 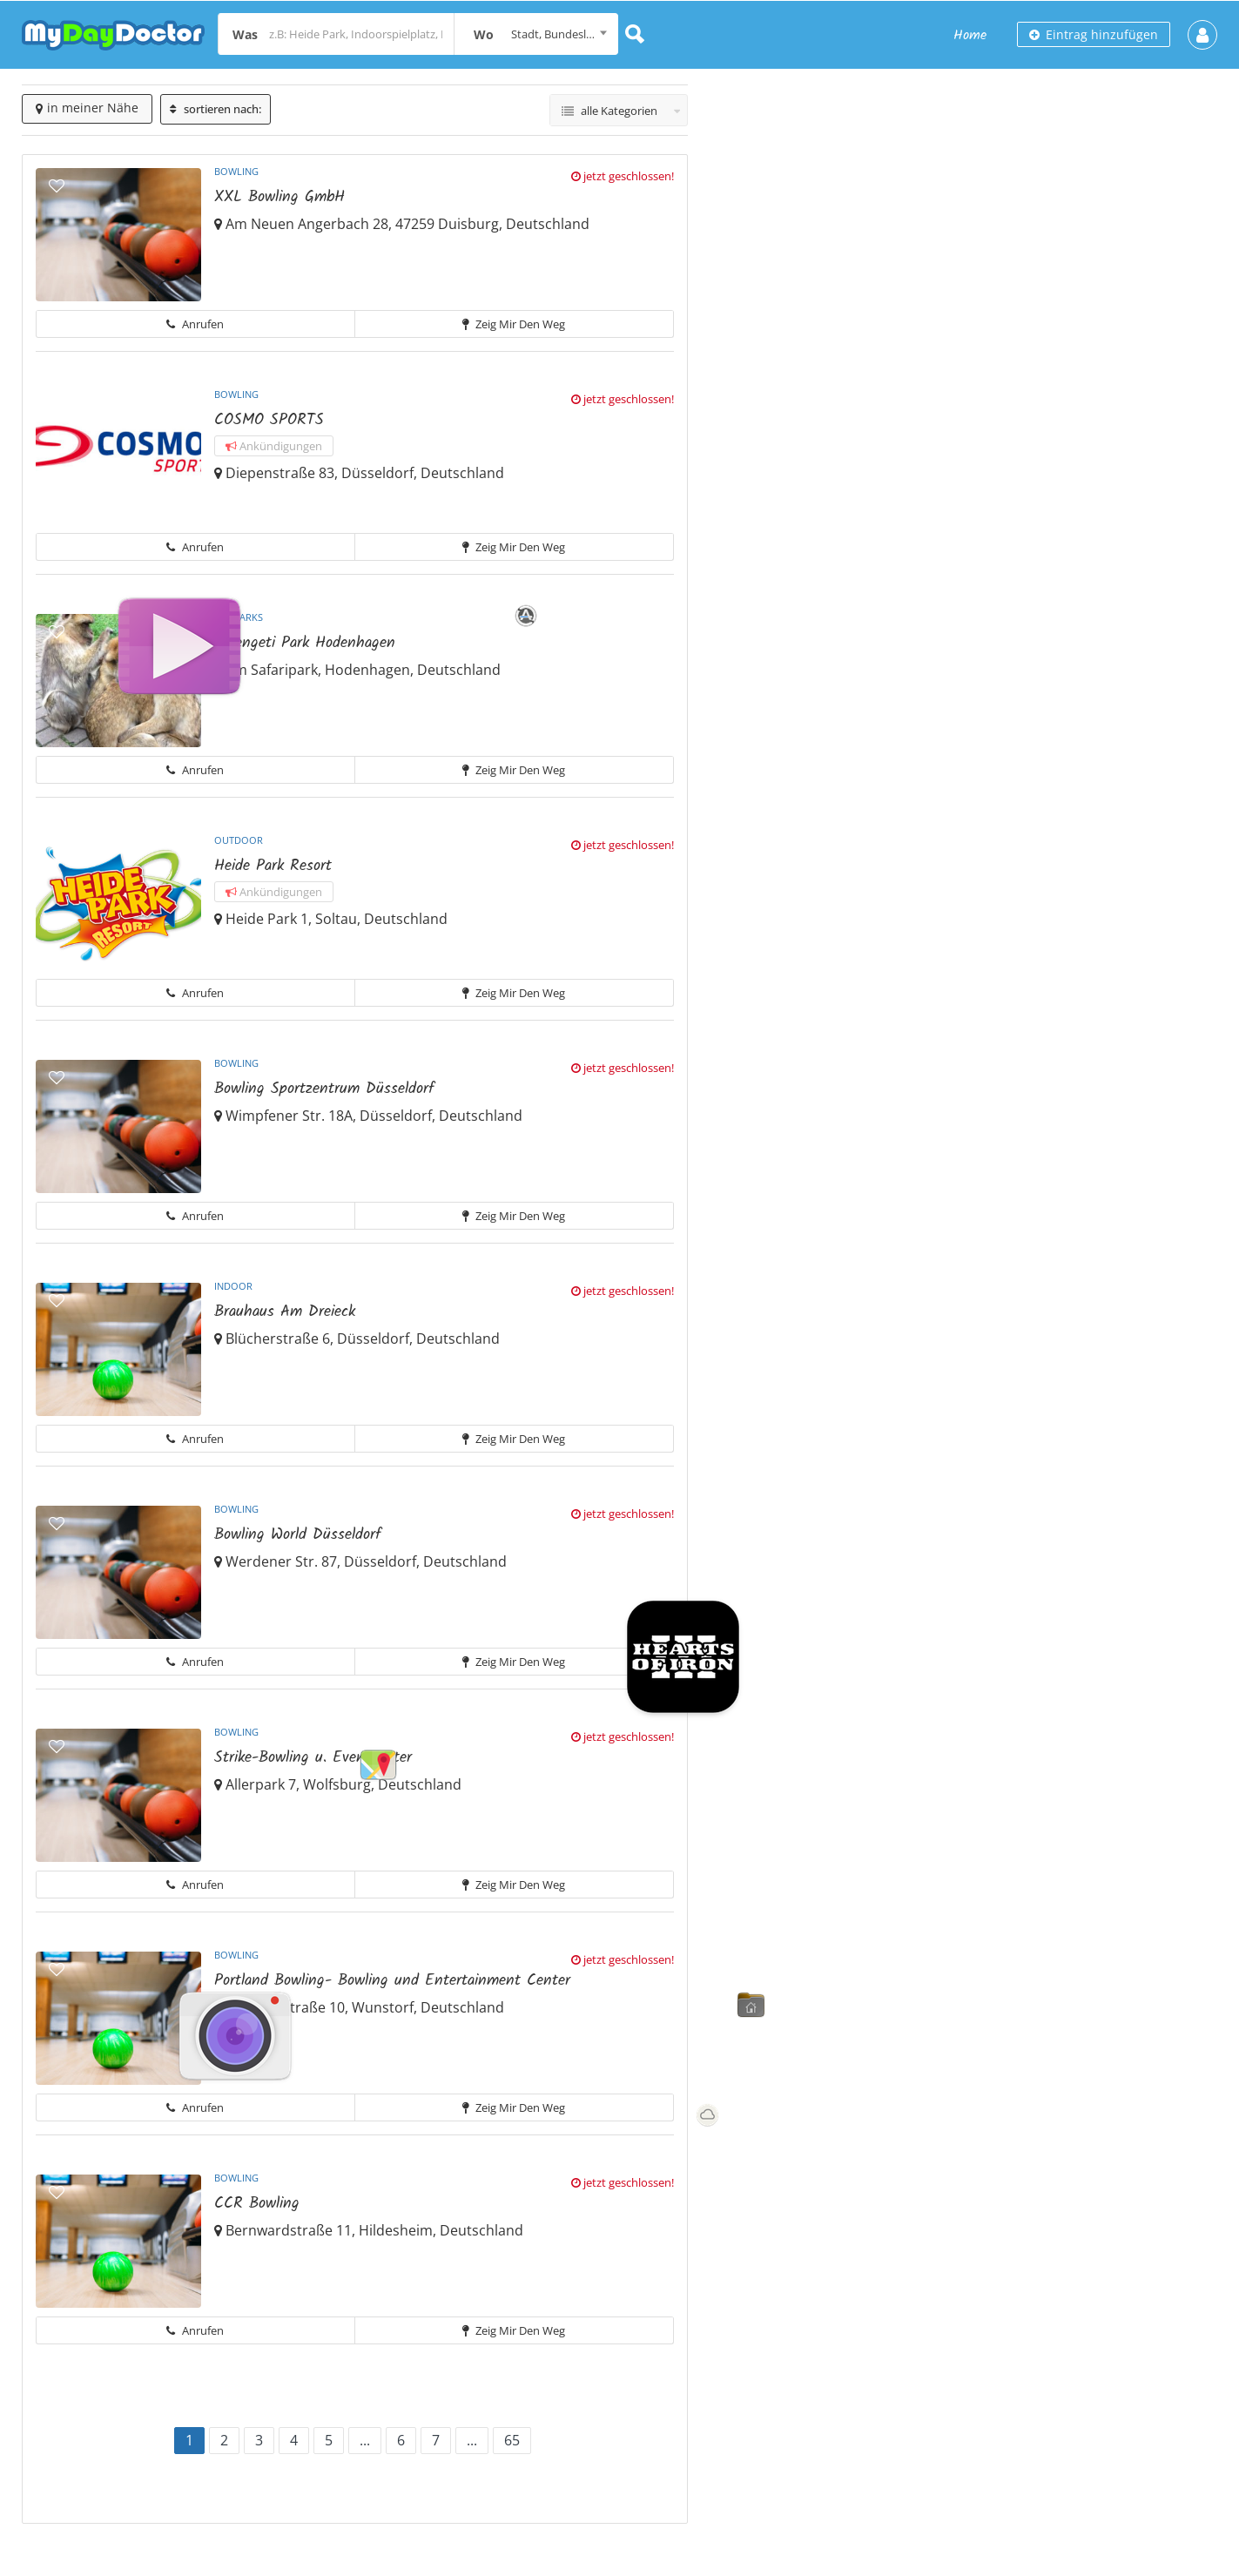 I want to click on check for available system updates, so click(x=526, y=616).